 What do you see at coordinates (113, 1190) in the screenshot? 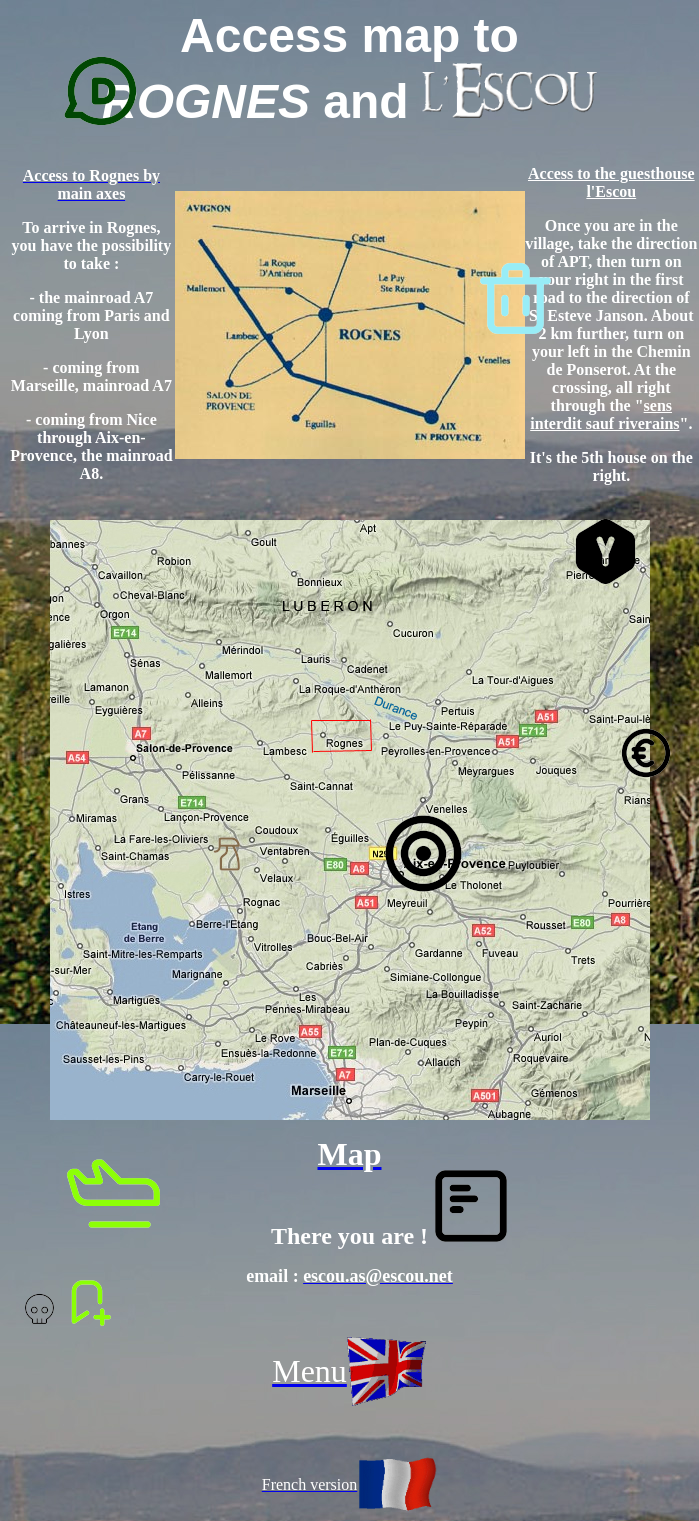
I see `flight status: in progress` at bounding box center [113, 1190].